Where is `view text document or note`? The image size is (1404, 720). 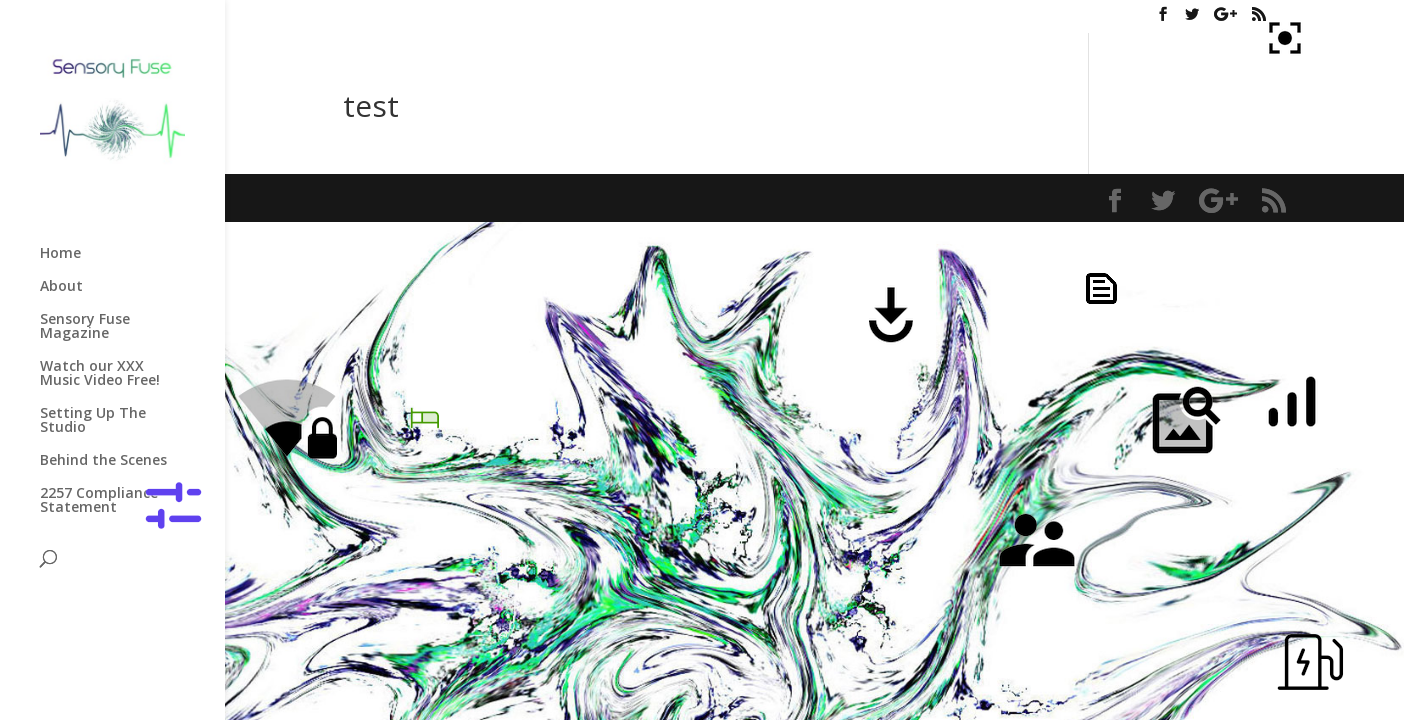 view text document or note is located at coordinates (1101, 288).